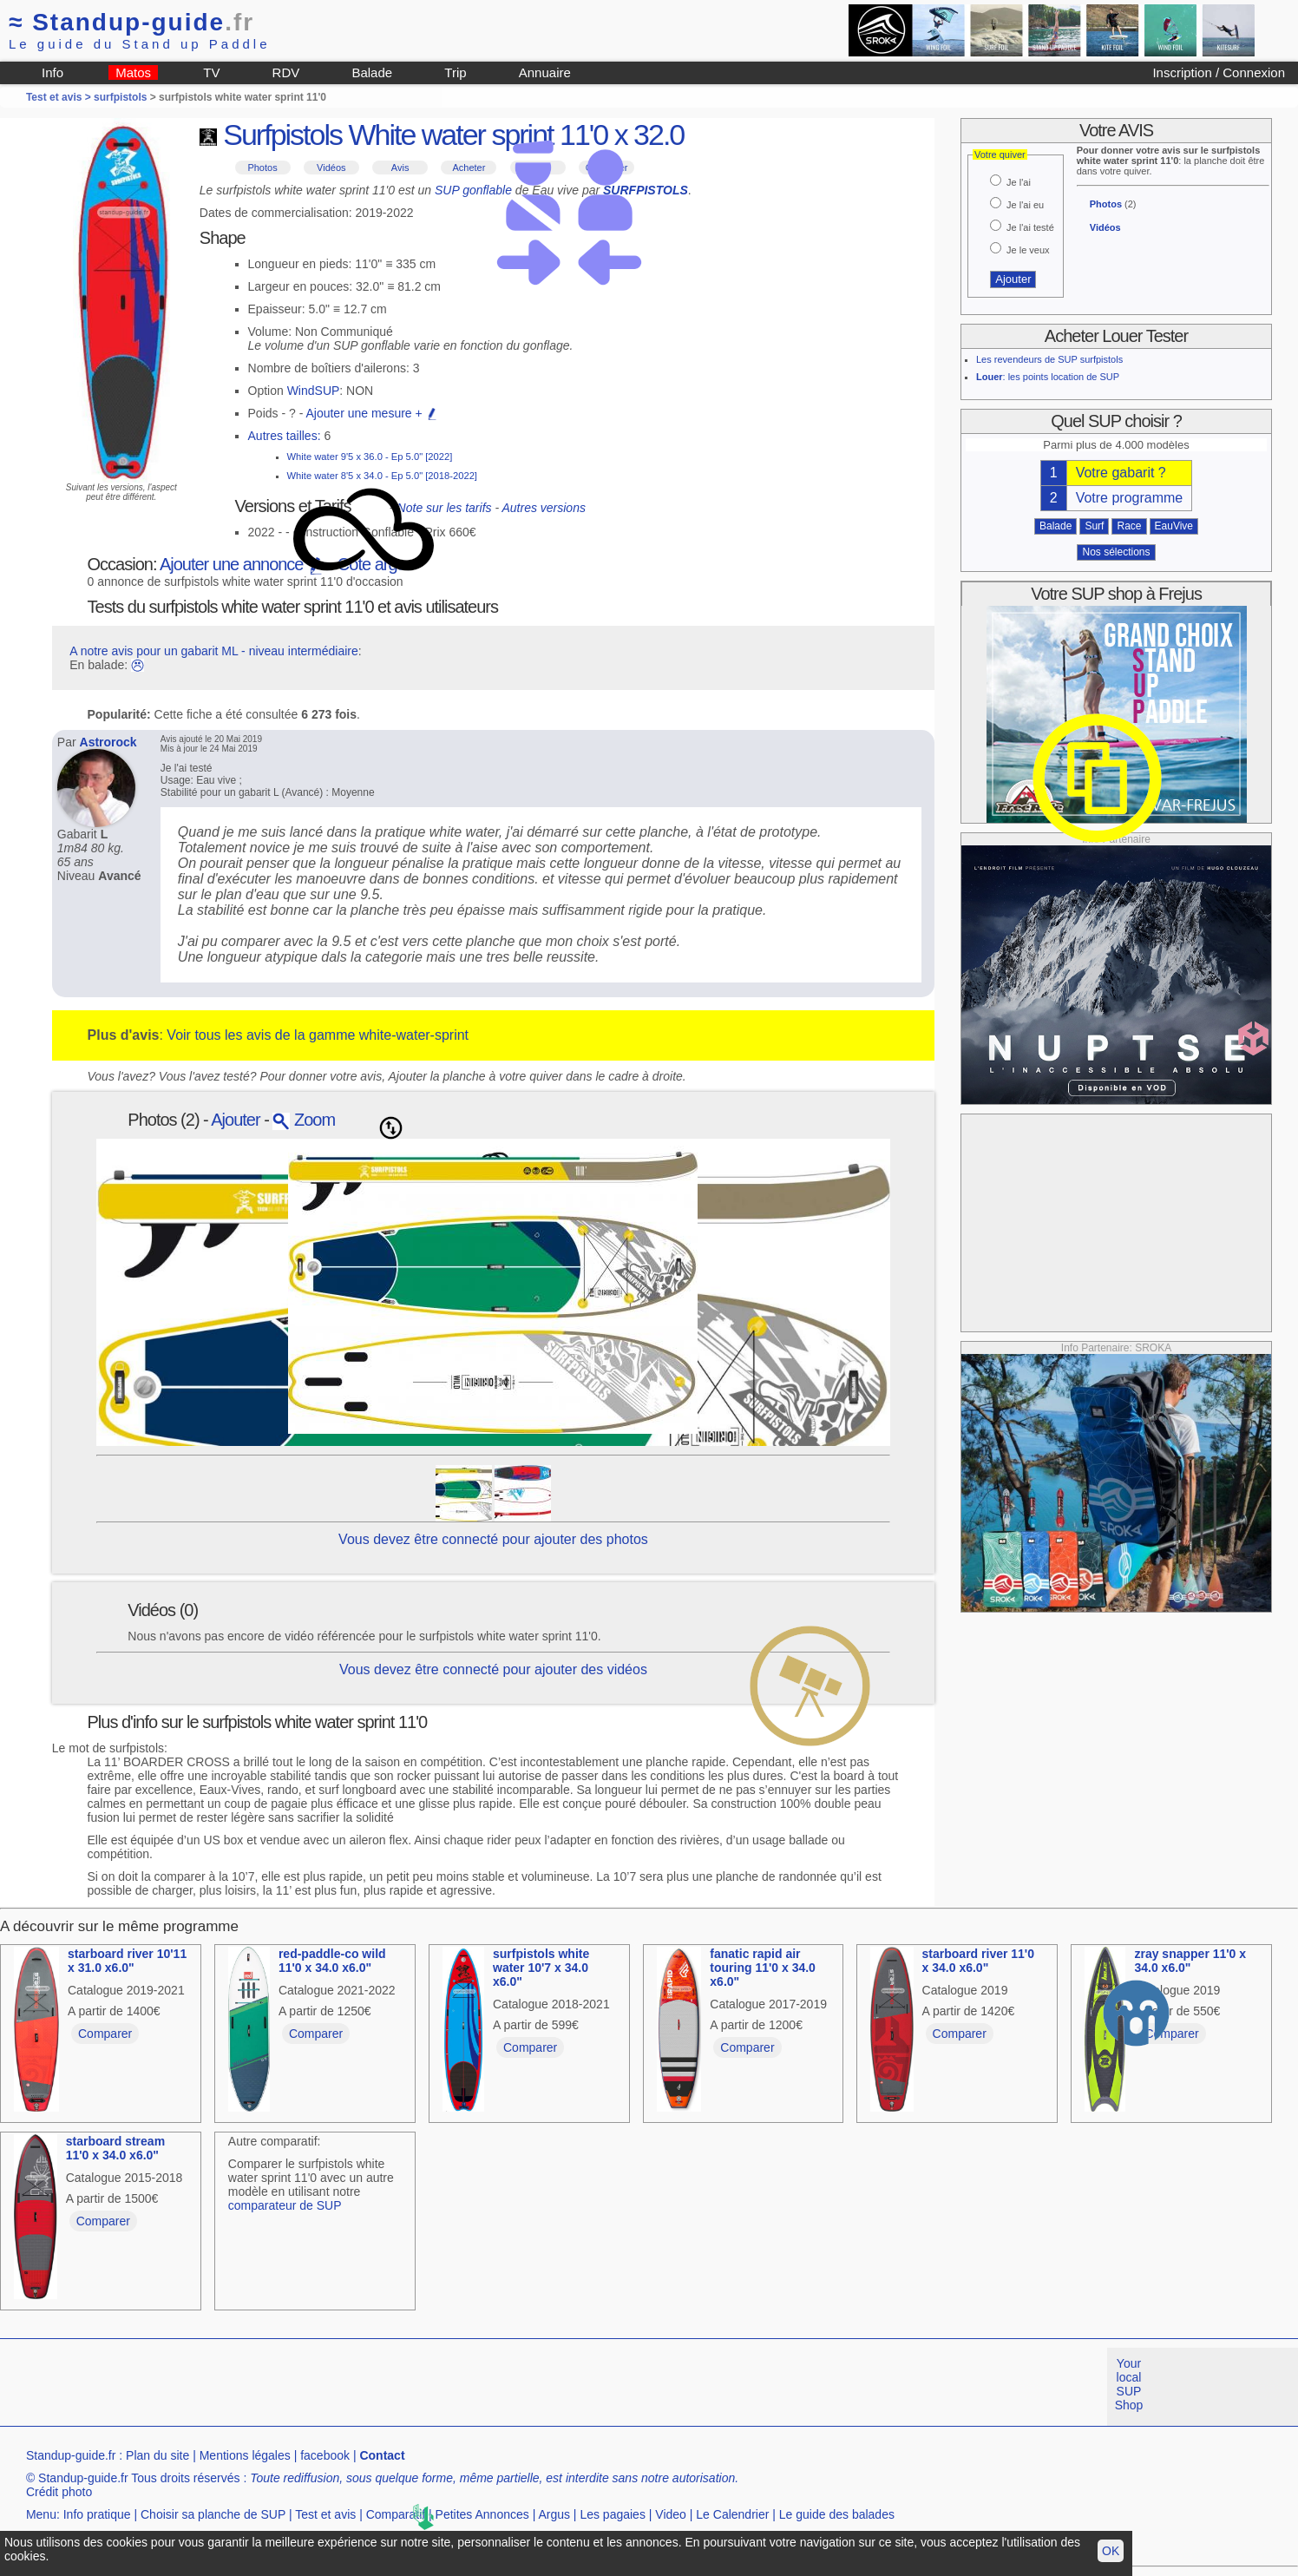  Describe the element at coordinates (810, 1686) in the screenshot. I see `WPExplorer WordPress themes and resources logo` at that location.